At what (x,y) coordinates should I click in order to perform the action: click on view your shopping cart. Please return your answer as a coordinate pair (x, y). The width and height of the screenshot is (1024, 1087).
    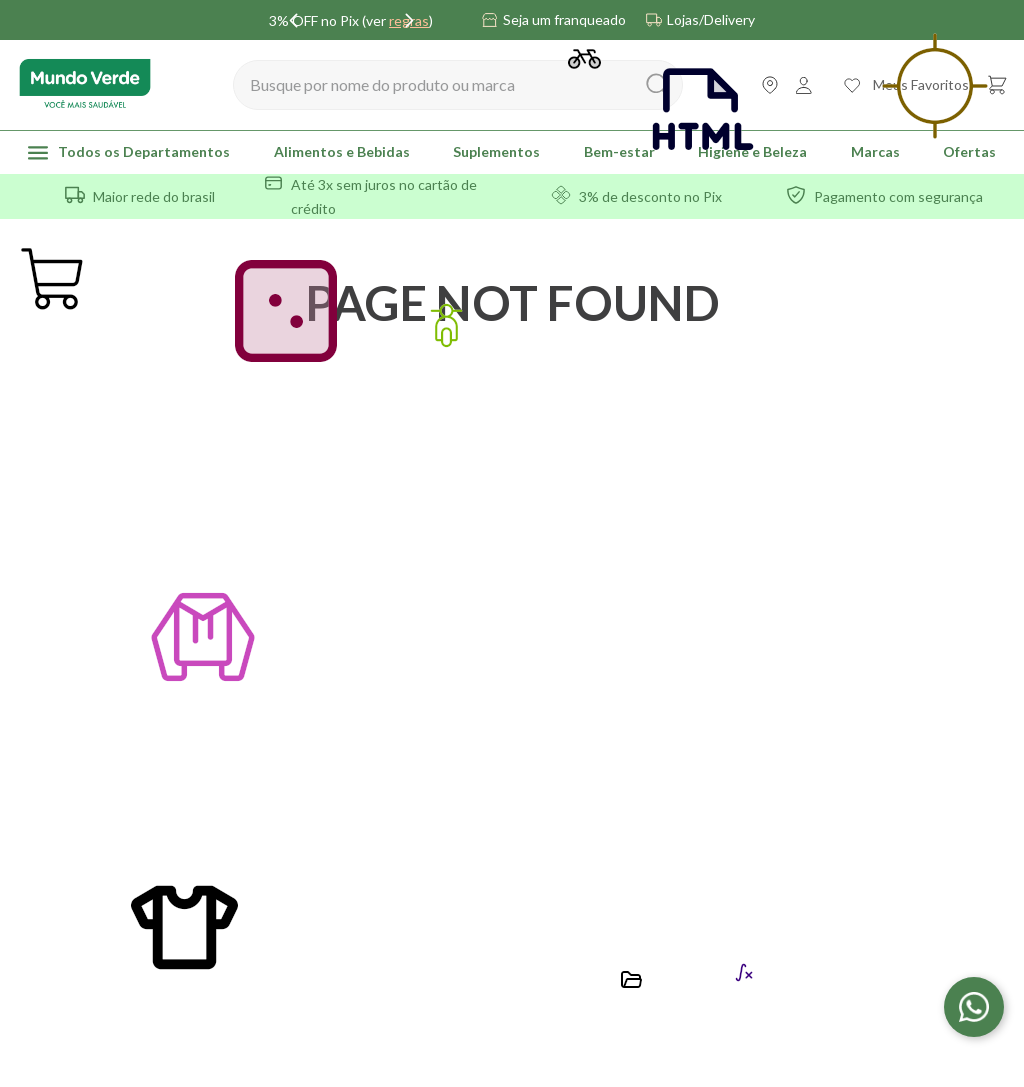
    Looking at the image, I should click on (53, 280).